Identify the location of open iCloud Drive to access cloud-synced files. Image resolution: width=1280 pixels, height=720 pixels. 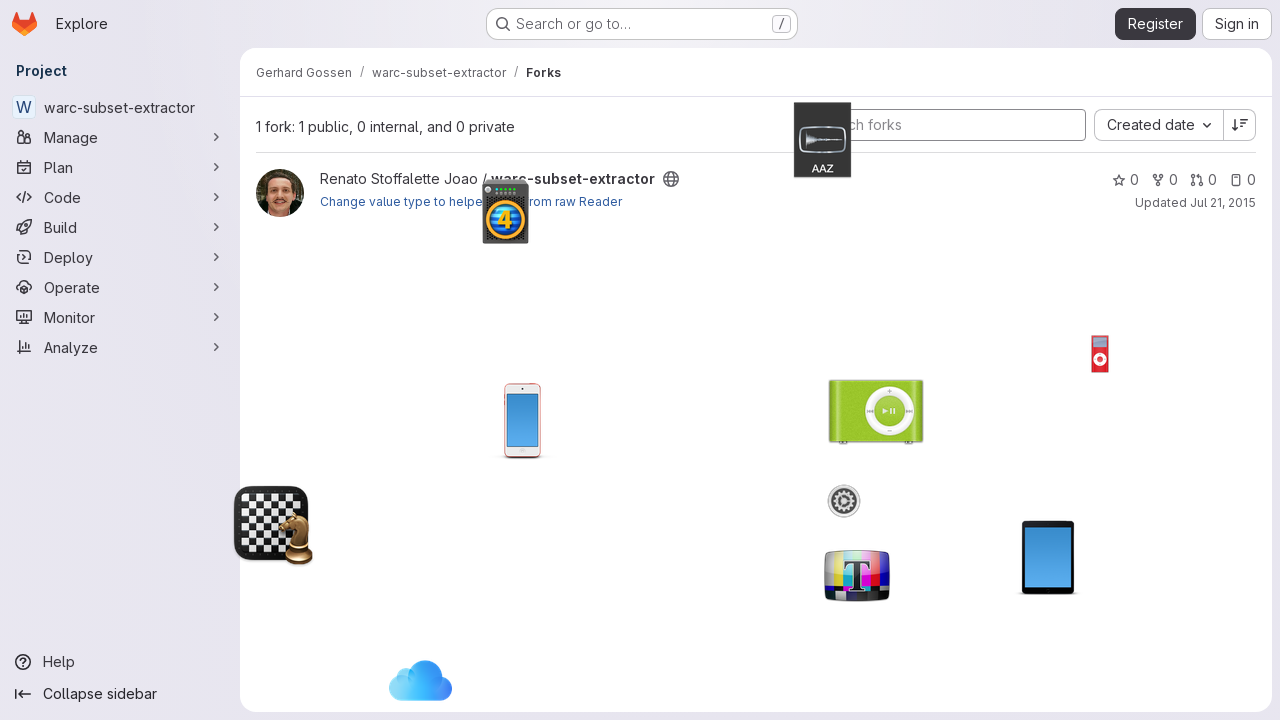
(420, 680).